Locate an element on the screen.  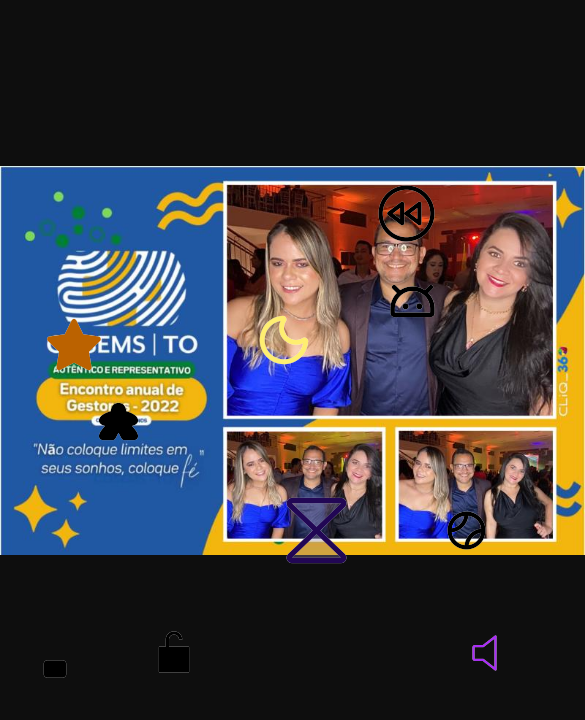
indicates loading or processing in progress is located at coordinates (316, 530).